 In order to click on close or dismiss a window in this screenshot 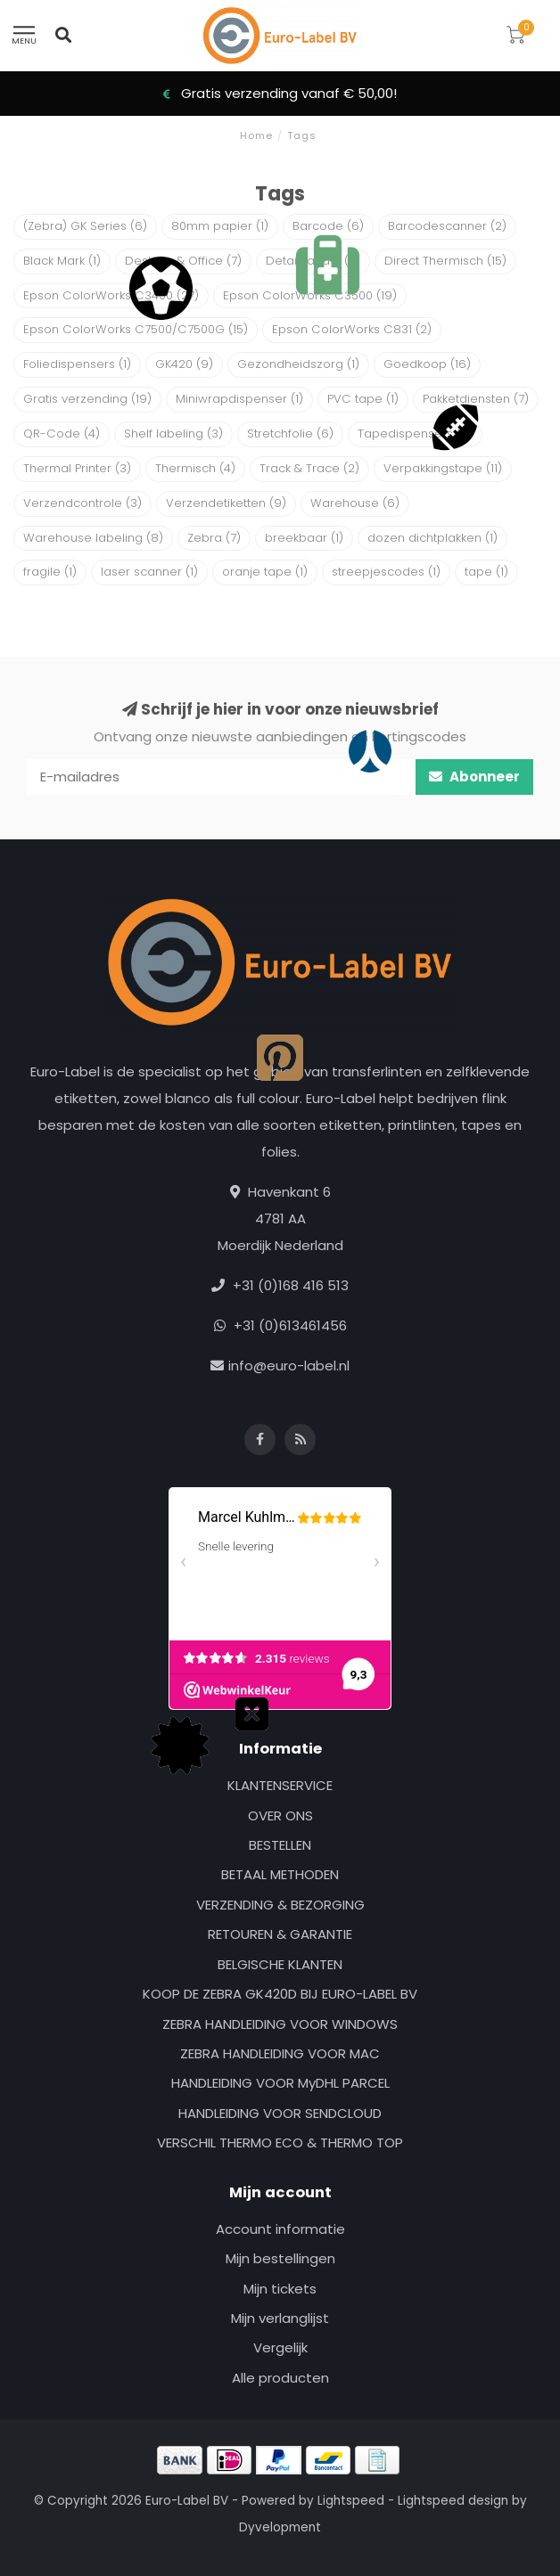, I will do `click(251, 1713)`.